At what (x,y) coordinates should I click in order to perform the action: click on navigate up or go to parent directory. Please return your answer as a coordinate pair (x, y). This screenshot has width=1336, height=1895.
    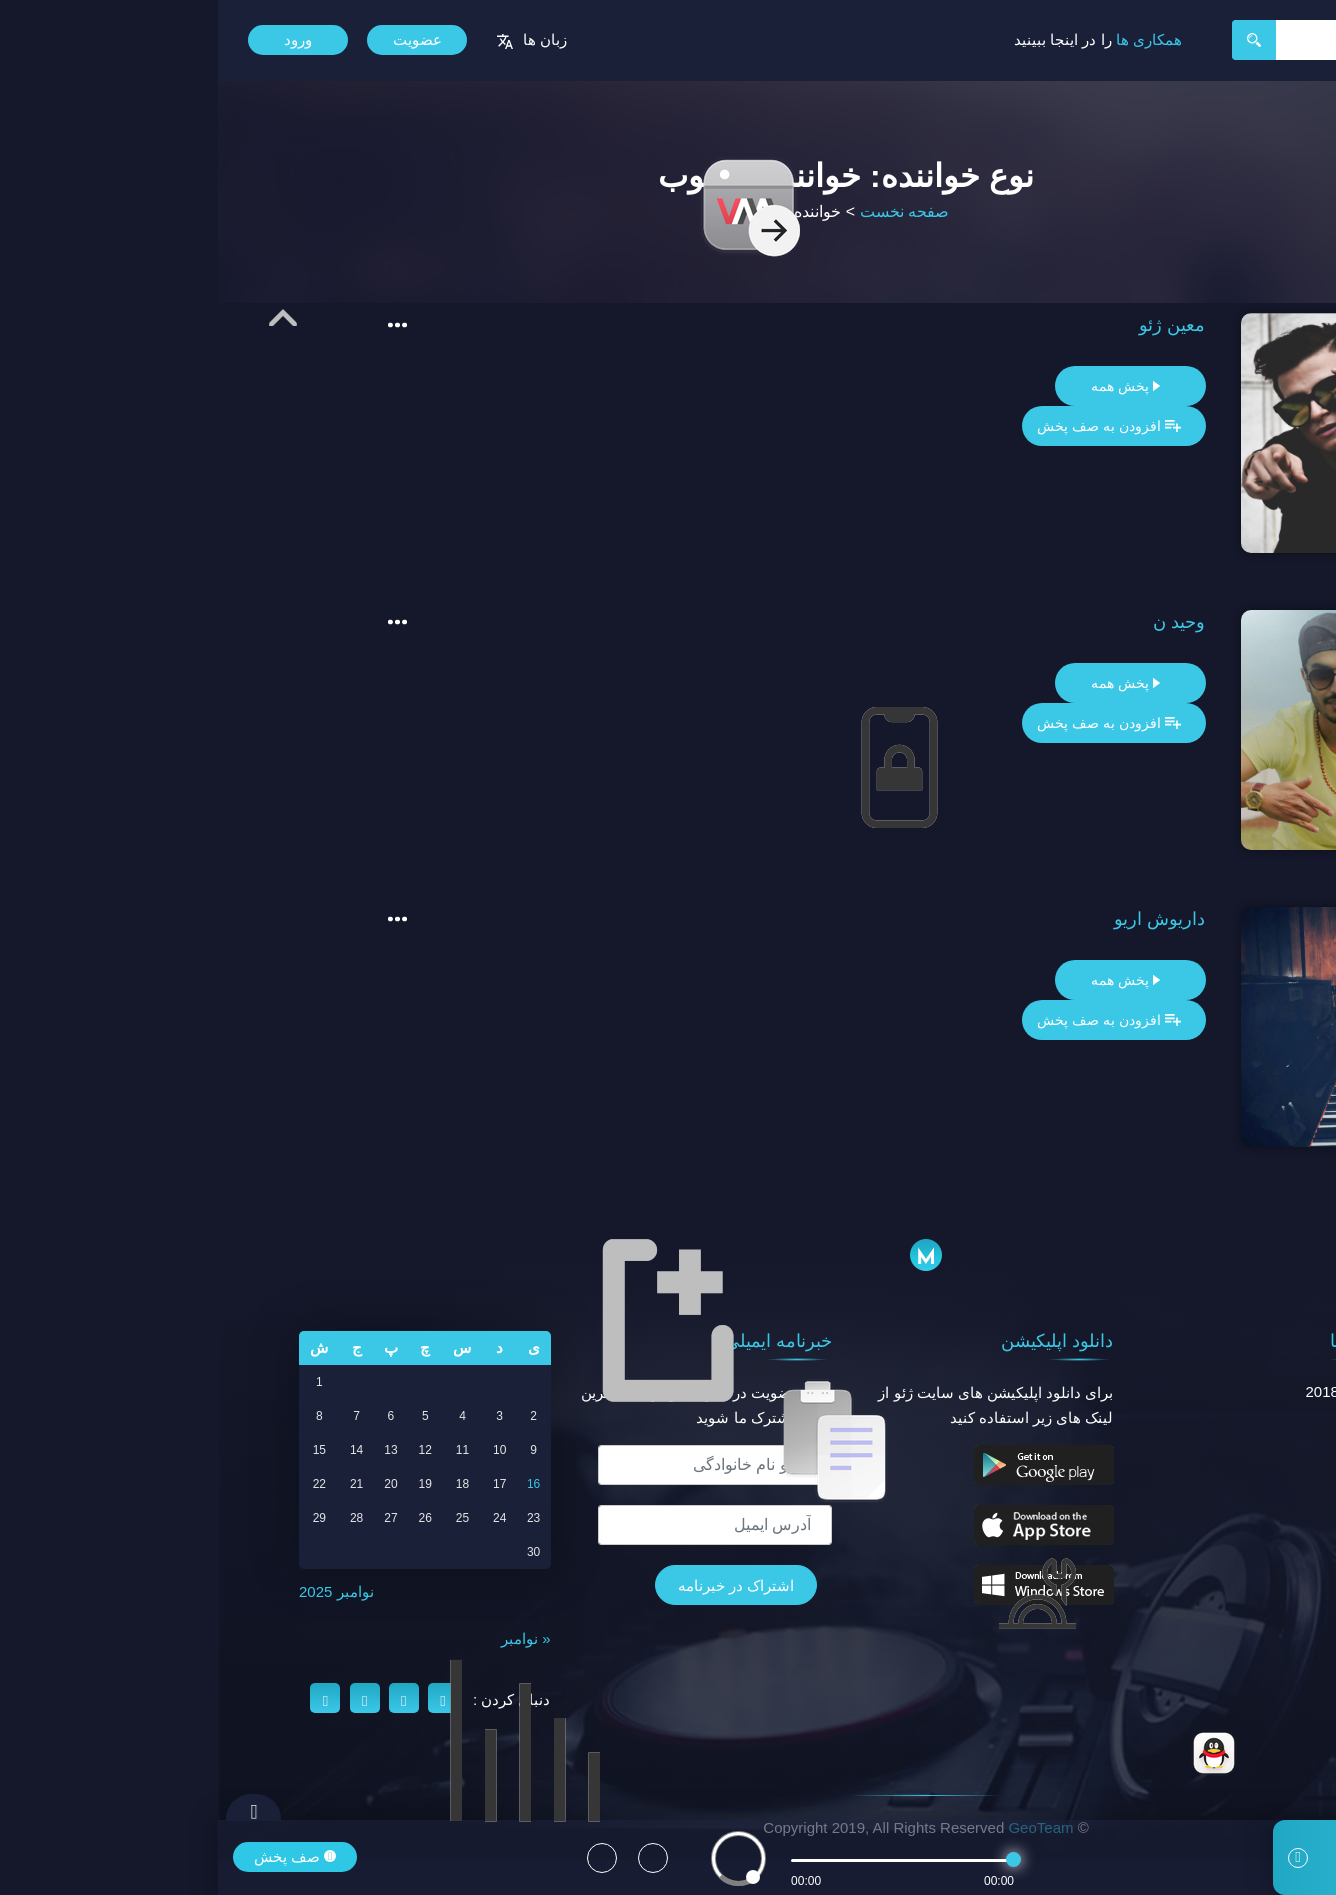
    Looking at the image, I should click on (283, 317).